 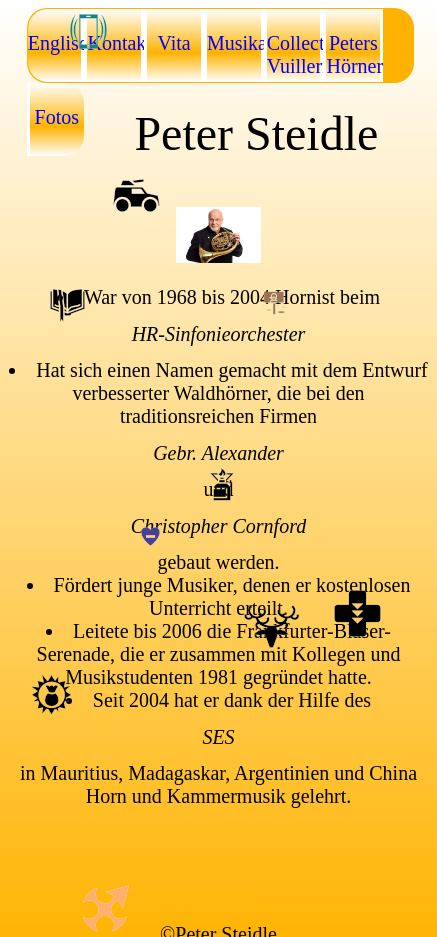 What do you see at coordinates (274, 303) in the screenshot?
I see `indicates a hazardous or danger zone in gameplay` at bounding box center [274, 303].